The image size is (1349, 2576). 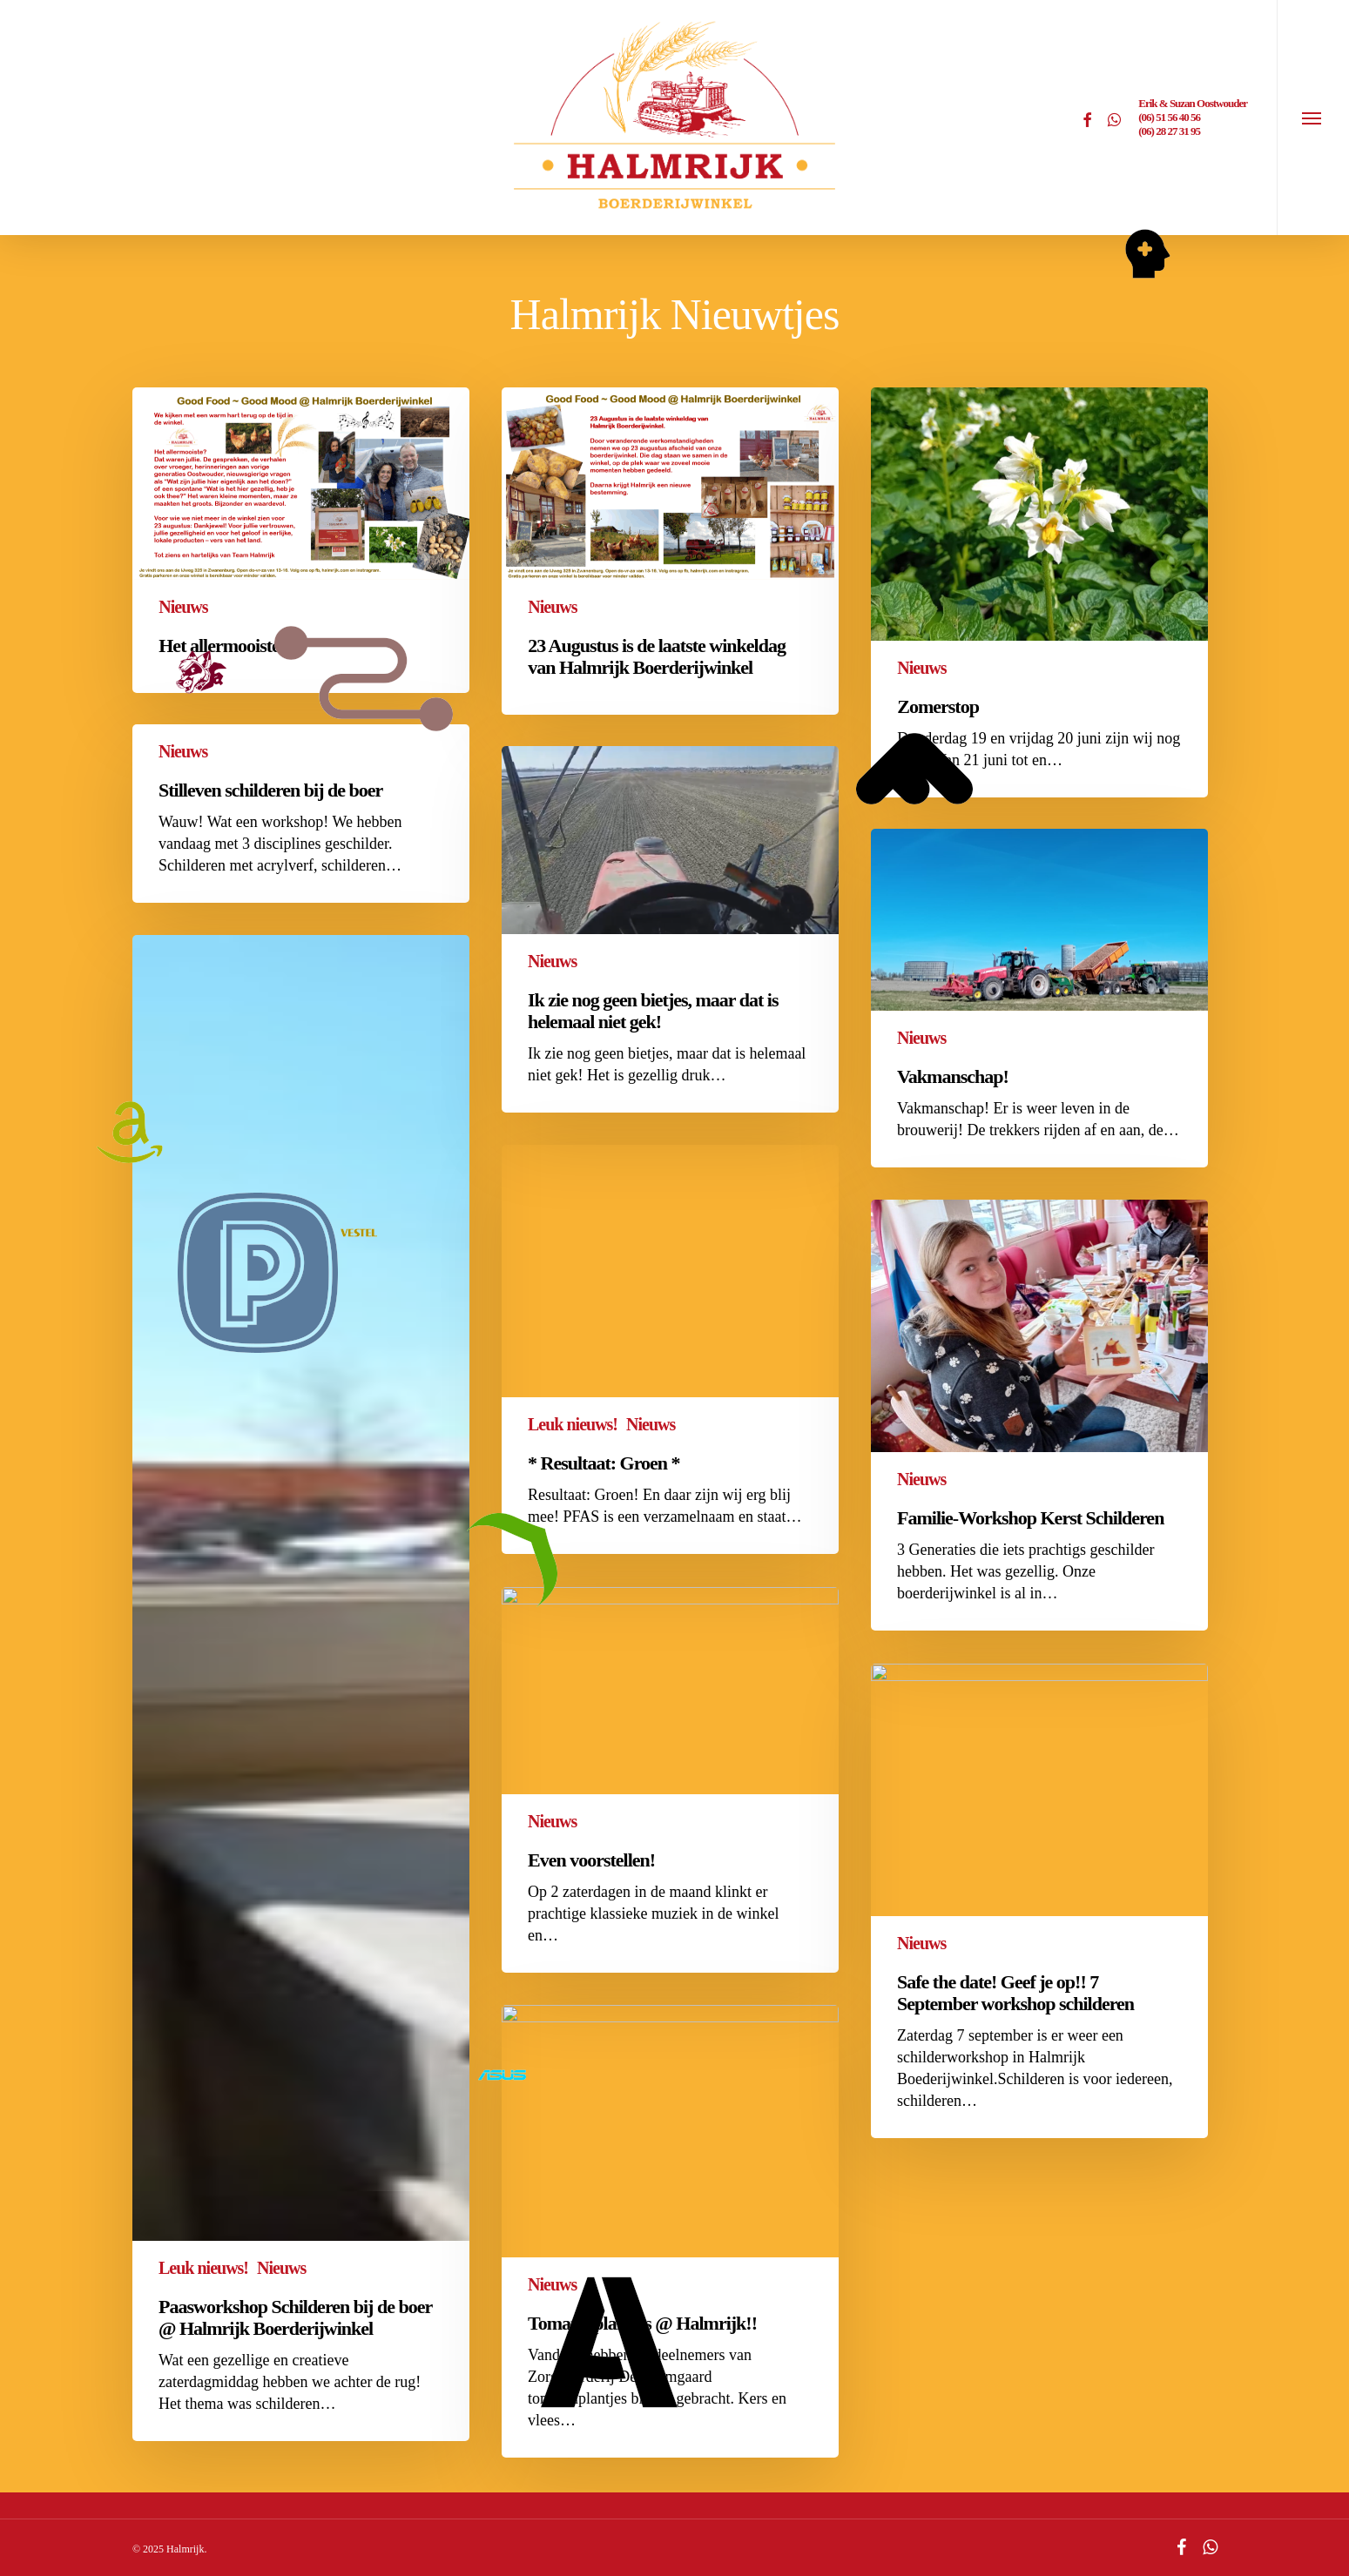 What do you see at coordinates (512, 1560) in the screenshot?
I see `Air India airline app or website` at bounding box center [512, 1560].